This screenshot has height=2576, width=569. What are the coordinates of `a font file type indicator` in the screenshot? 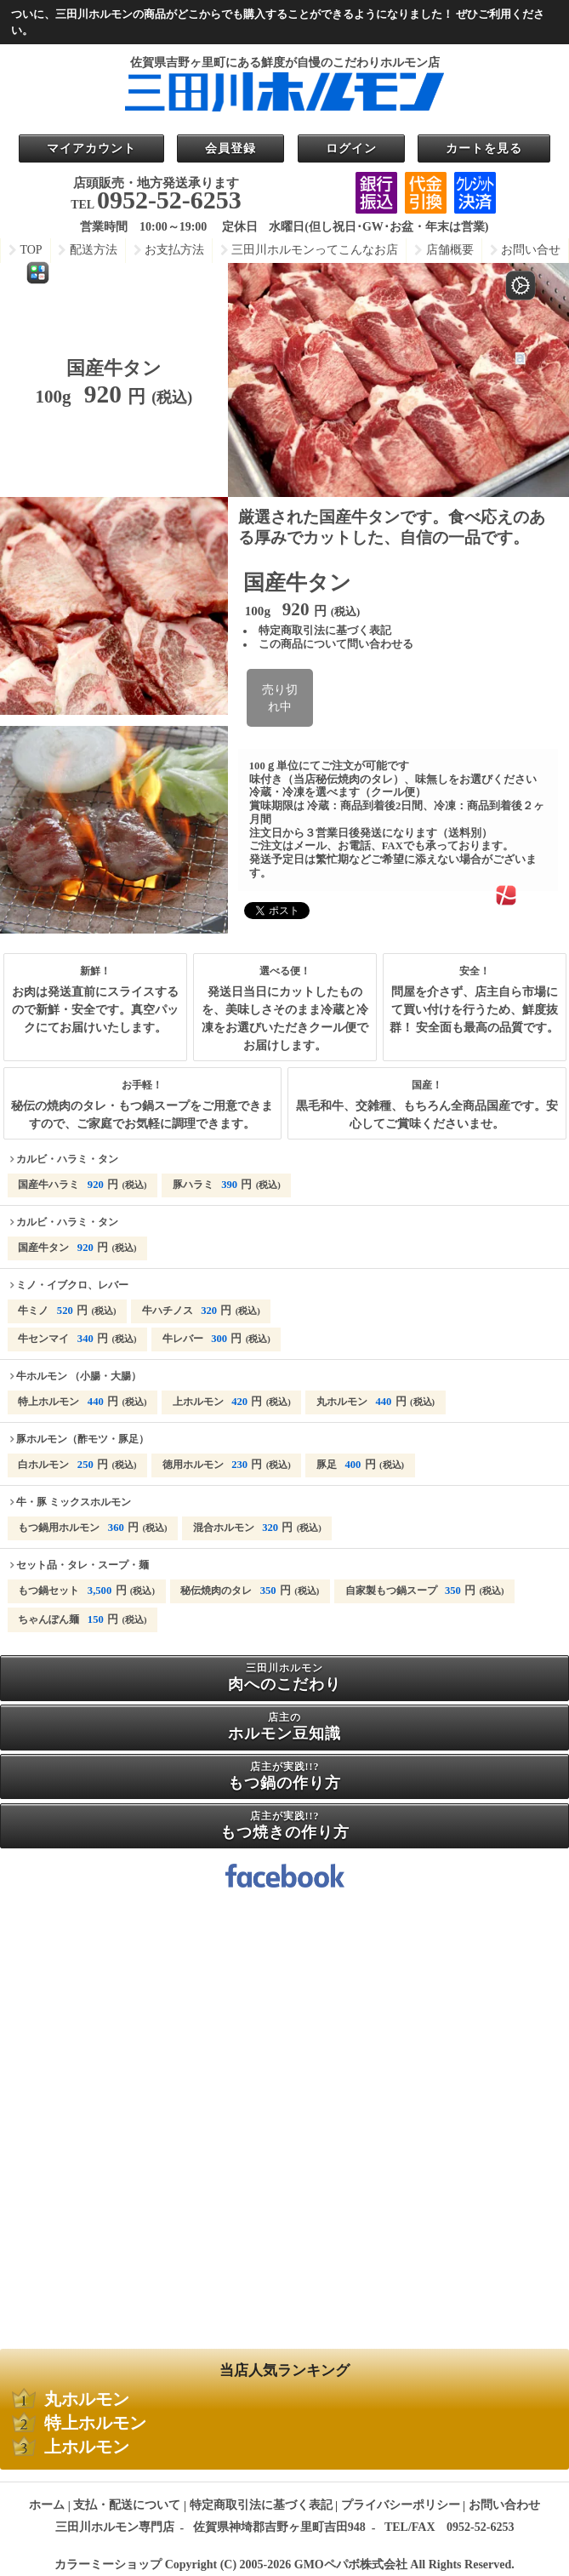 It's located at (521, 358).